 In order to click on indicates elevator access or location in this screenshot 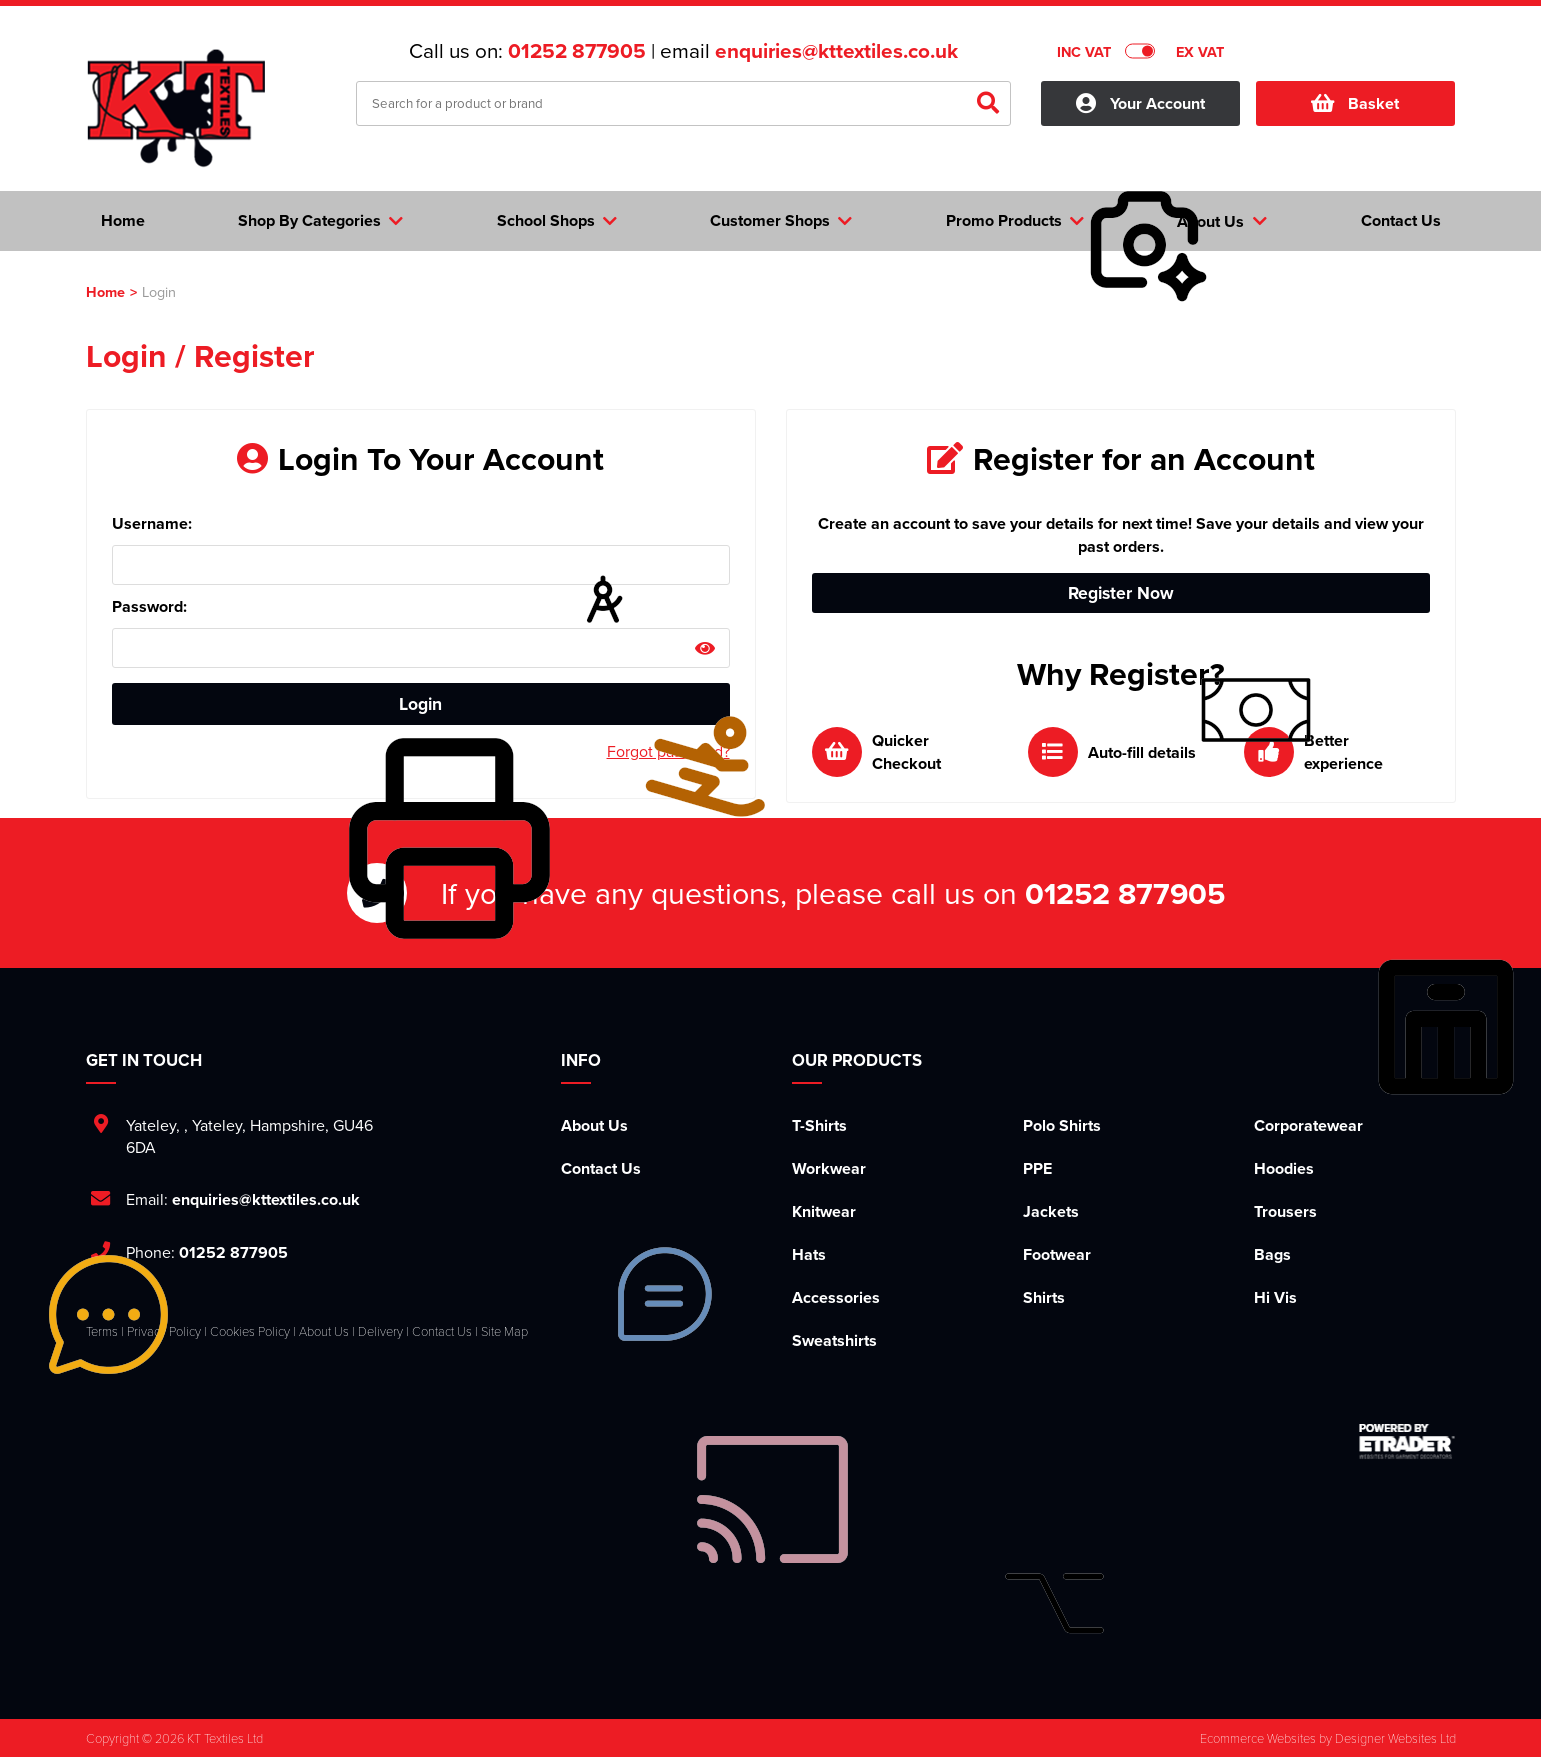, I will do `click(1446, 1027)`.